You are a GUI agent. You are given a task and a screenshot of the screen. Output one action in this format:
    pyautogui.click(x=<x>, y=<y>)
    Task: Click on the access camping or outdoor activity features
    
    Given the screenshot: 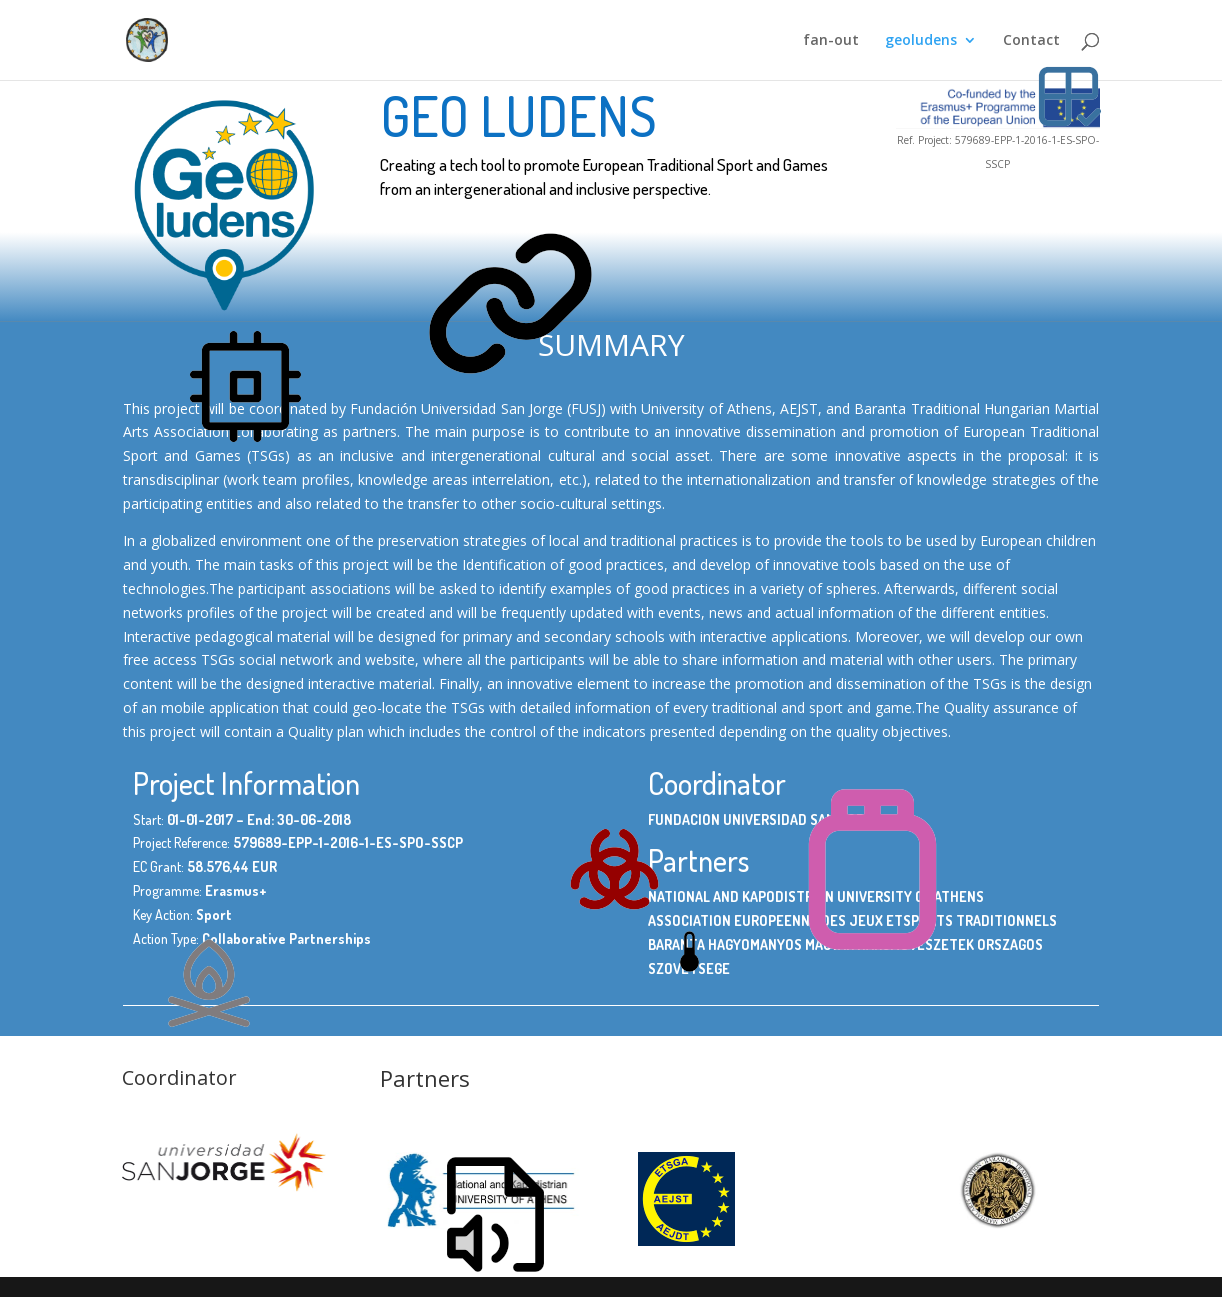 What is the action you would take?
    pyautogui.click(x=209, y=983)
    